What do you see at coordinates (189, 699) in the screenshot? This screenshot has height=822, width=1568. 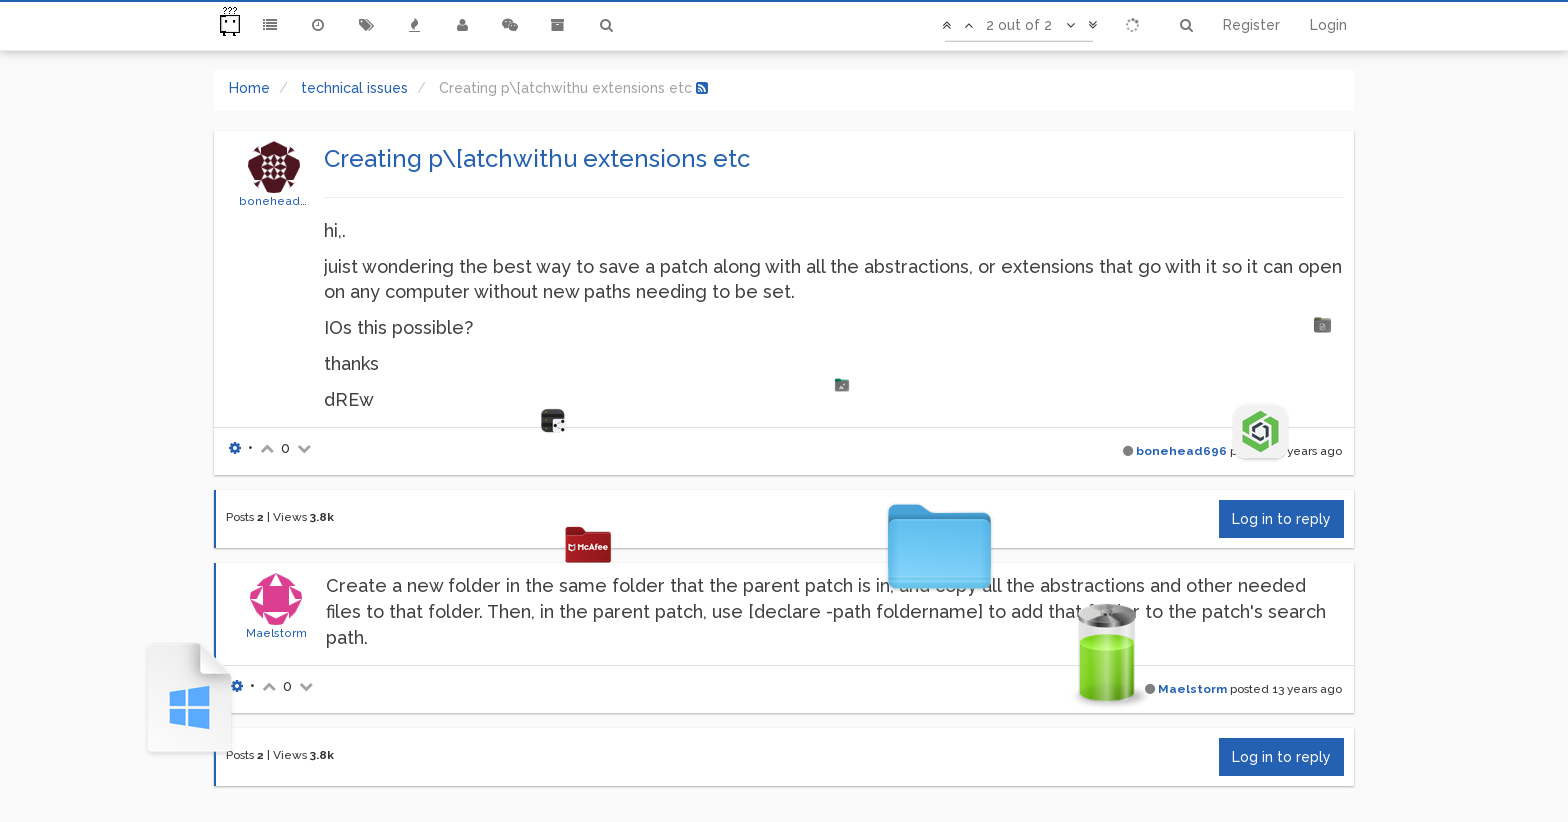 I see `a windows executable or application file` at bounding box center [189, 699].